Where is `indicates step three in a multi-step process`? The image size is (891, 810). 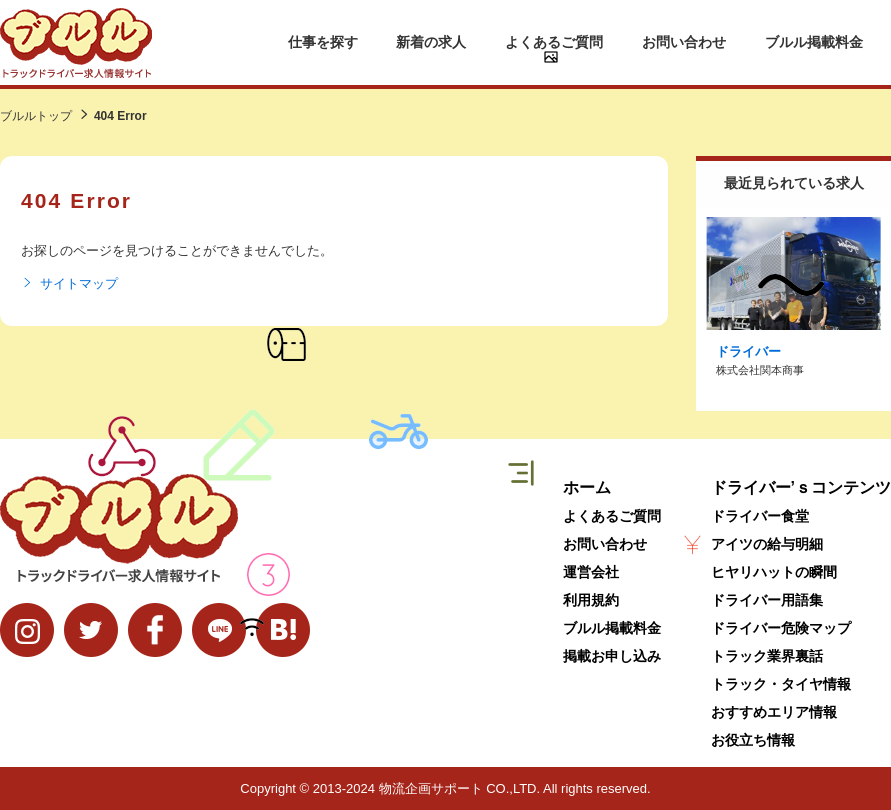
indicates step three in a multi-step process is located at coordinates (268, 574).